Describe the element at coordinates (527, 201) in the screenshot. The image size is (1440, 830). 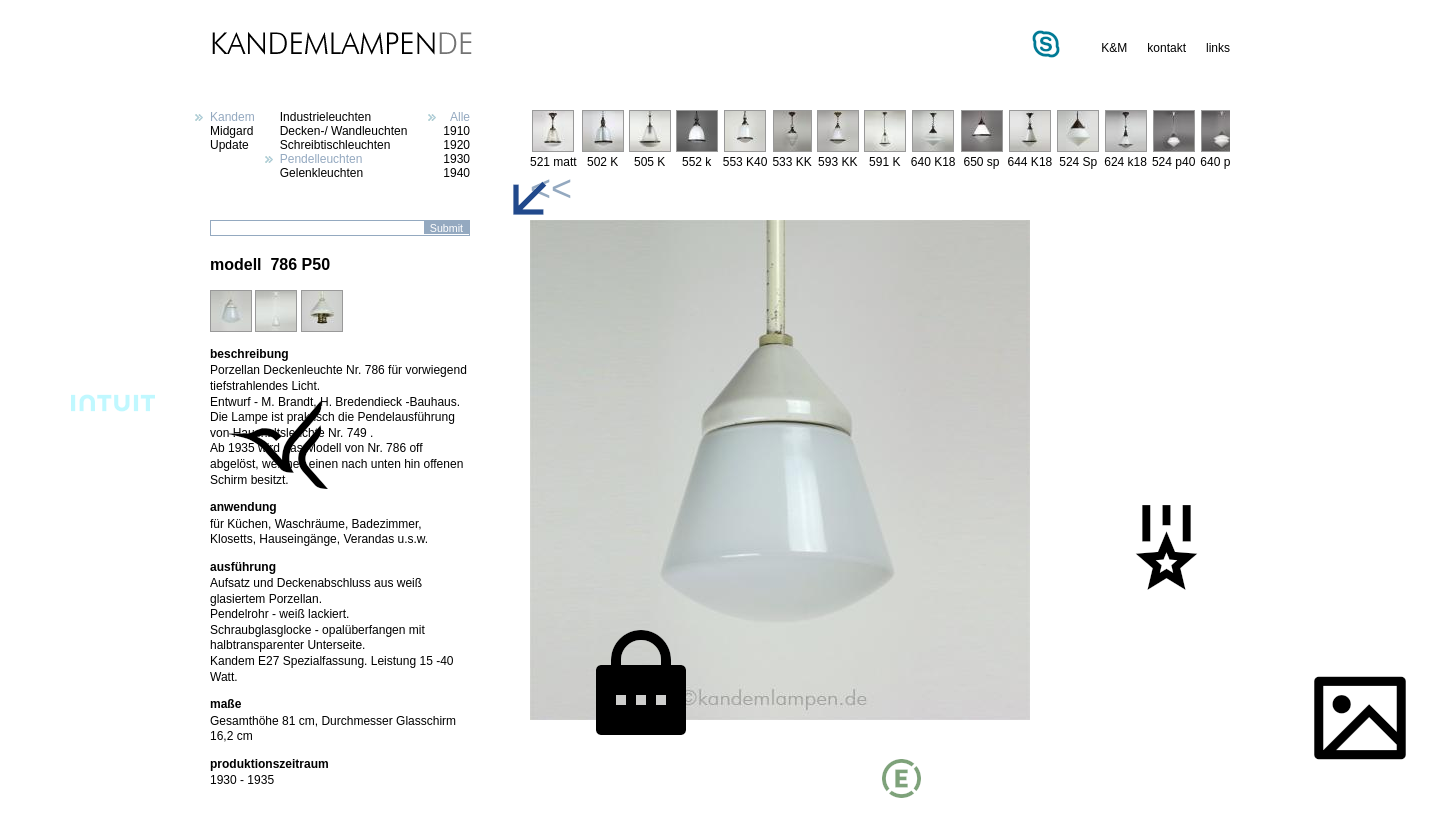
I see `navigate back and down` at that location.